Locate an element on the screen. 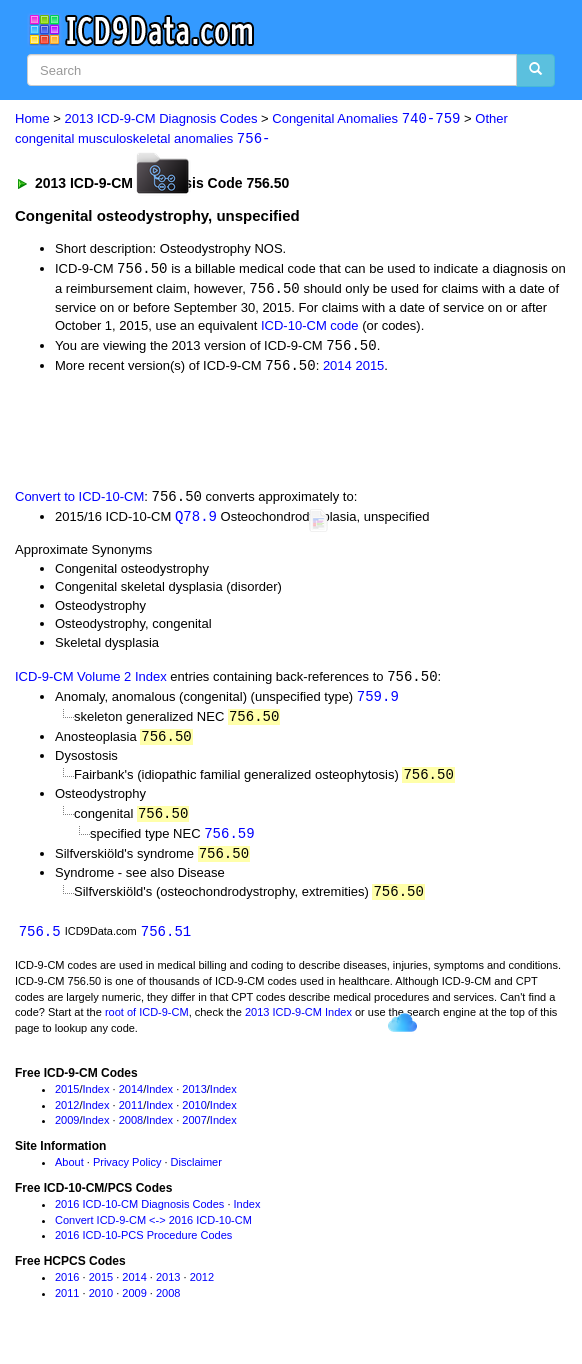 Image resolution: width=582 pixels, height=1364 pixels. open developer tools or IDE is located at coordinates (318, 520).